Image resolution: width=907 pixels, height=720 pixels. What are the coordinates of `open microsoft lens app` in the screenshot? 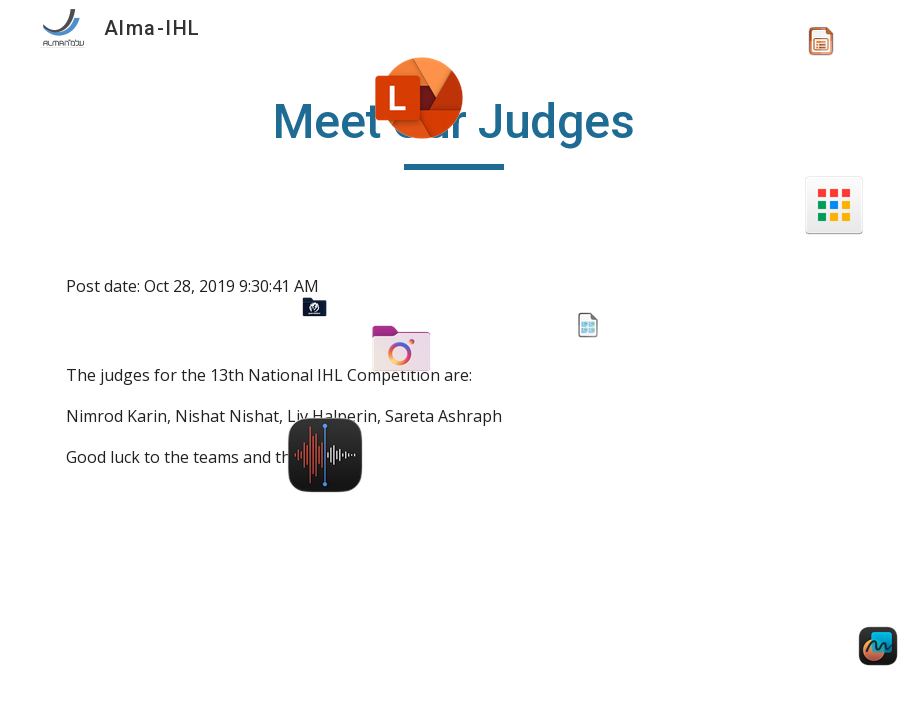 It's located at (419, 98).